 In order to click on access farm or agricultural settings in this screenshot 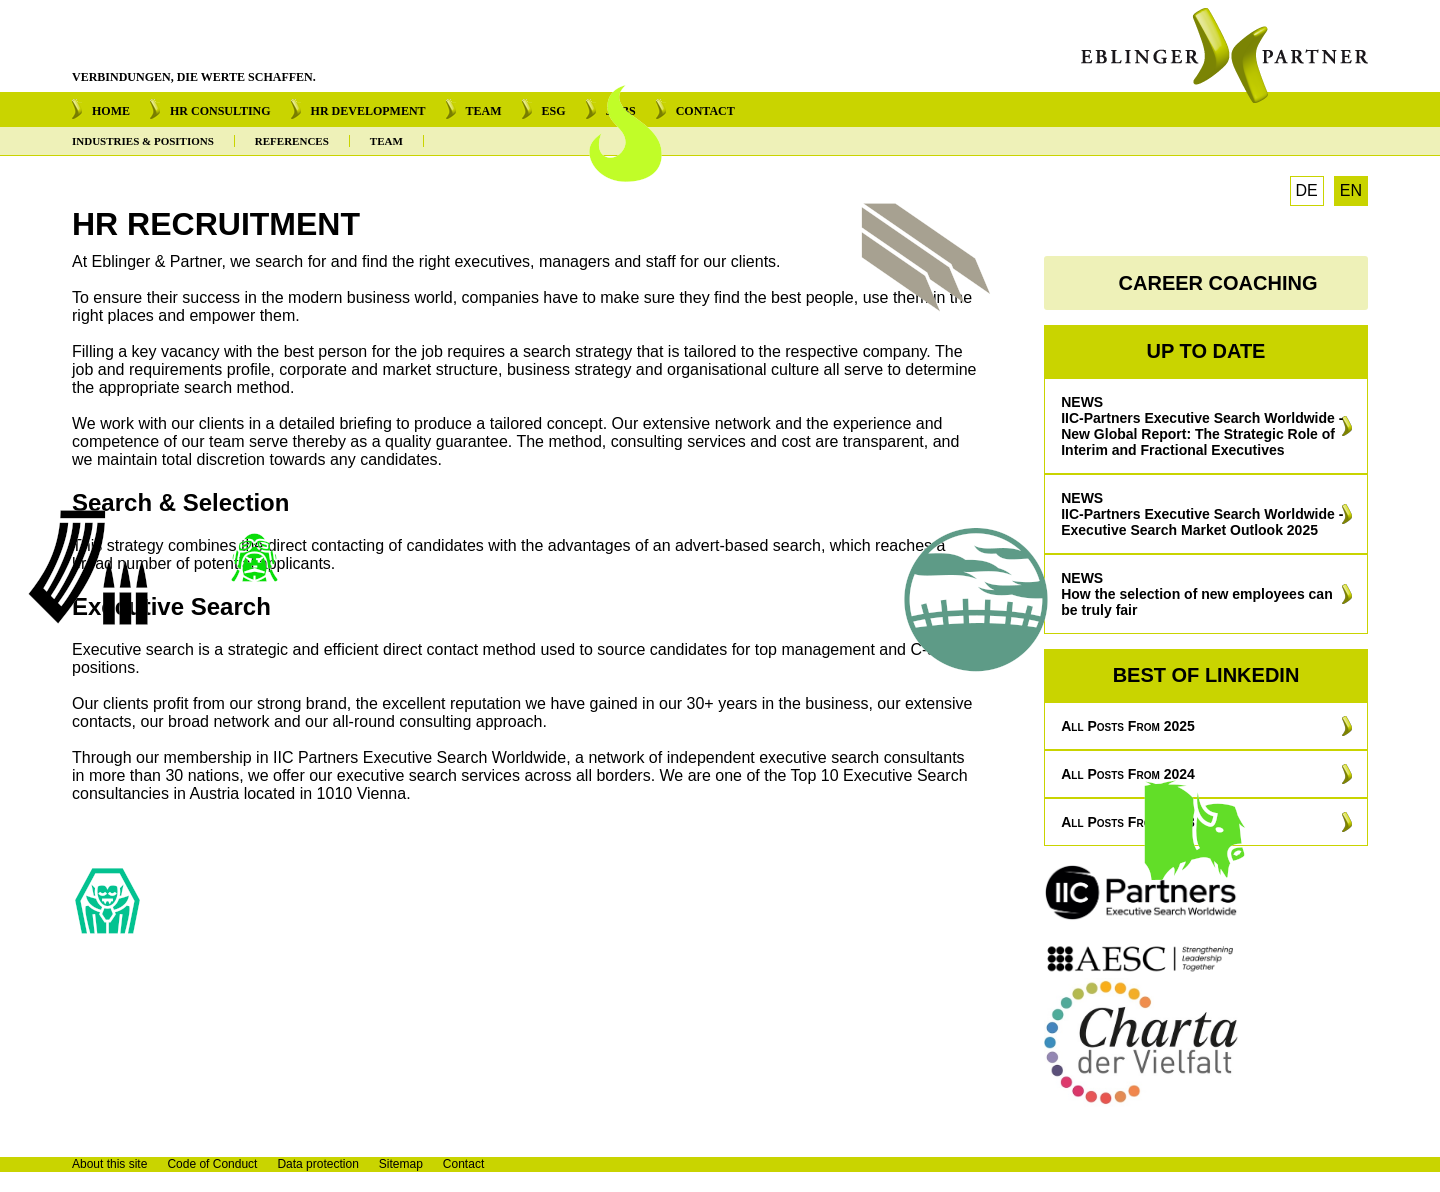, I will do `click(975, 599)`.